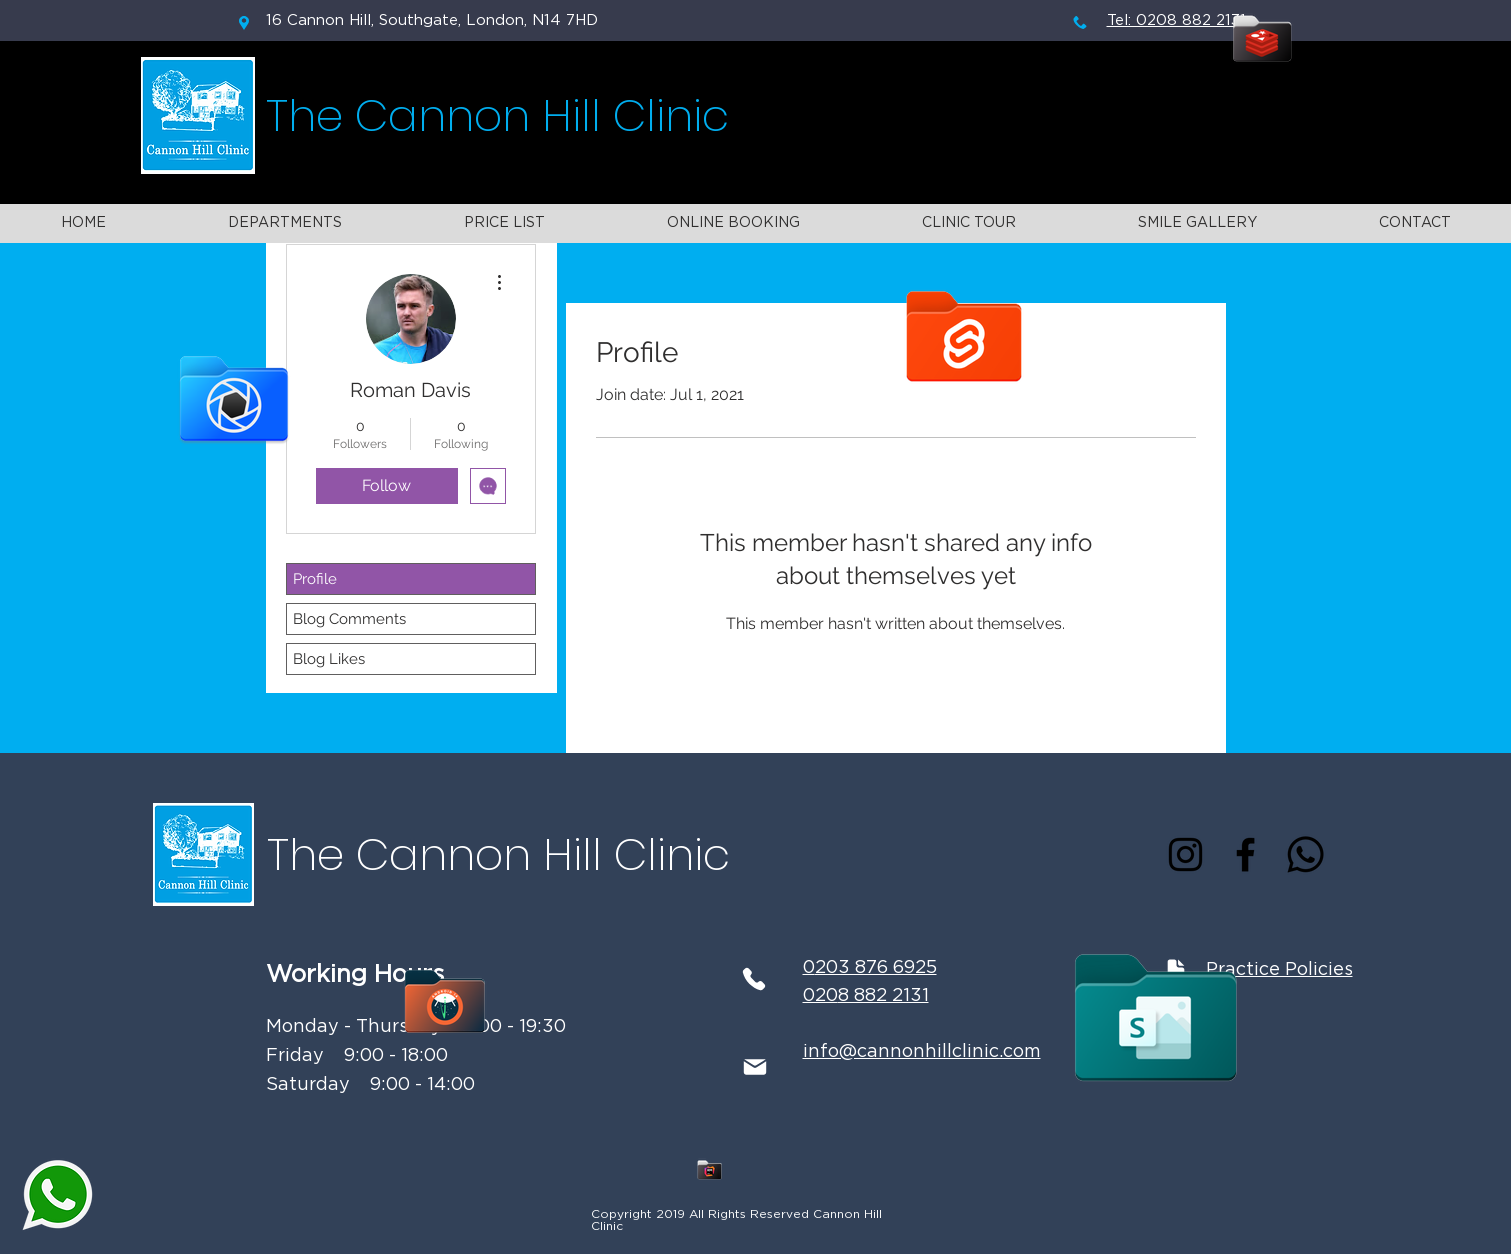 This screenshot has height=1254, width=1511. What do you see at coordinates (233, 401) in the screenshot?
I see `open keyshot project files folder` at bounding box center [233, 401].